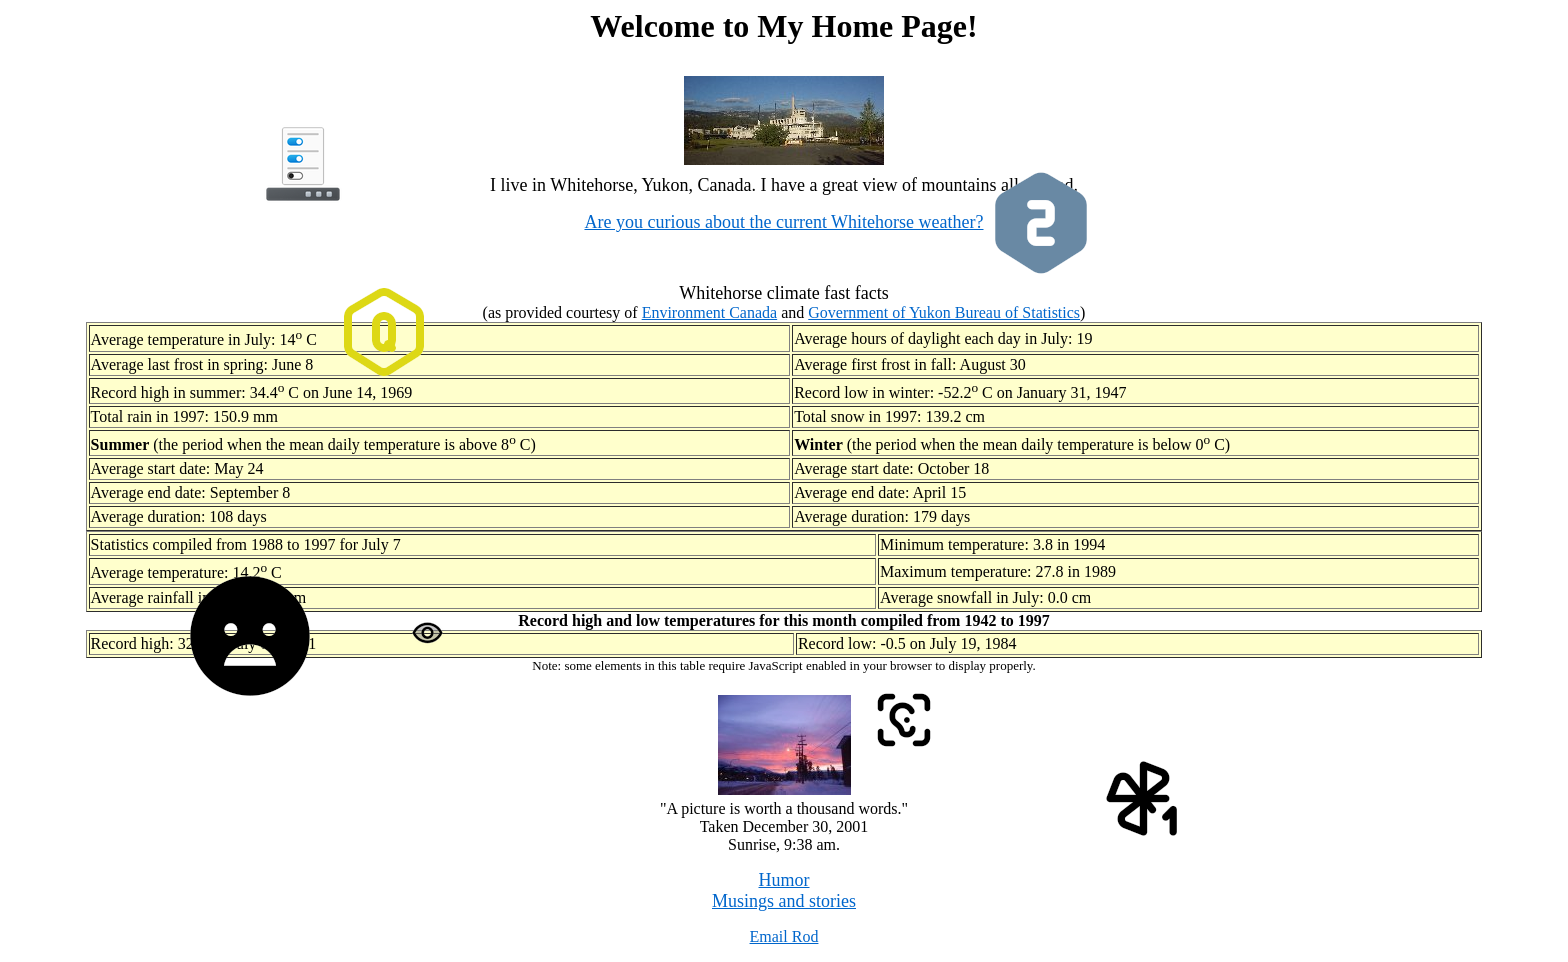  Describe the element at coordinates (1143, 798) in the screenshot. I see `adjust car ventilation fan to setting 1` at that location.